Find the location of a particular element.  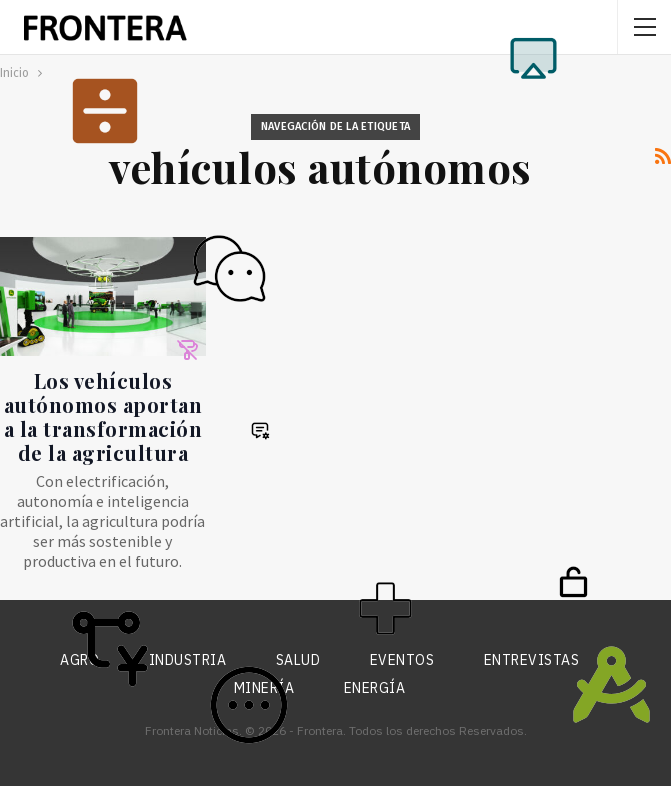

access first aid or medical help information is located at coordinates (385, 608).